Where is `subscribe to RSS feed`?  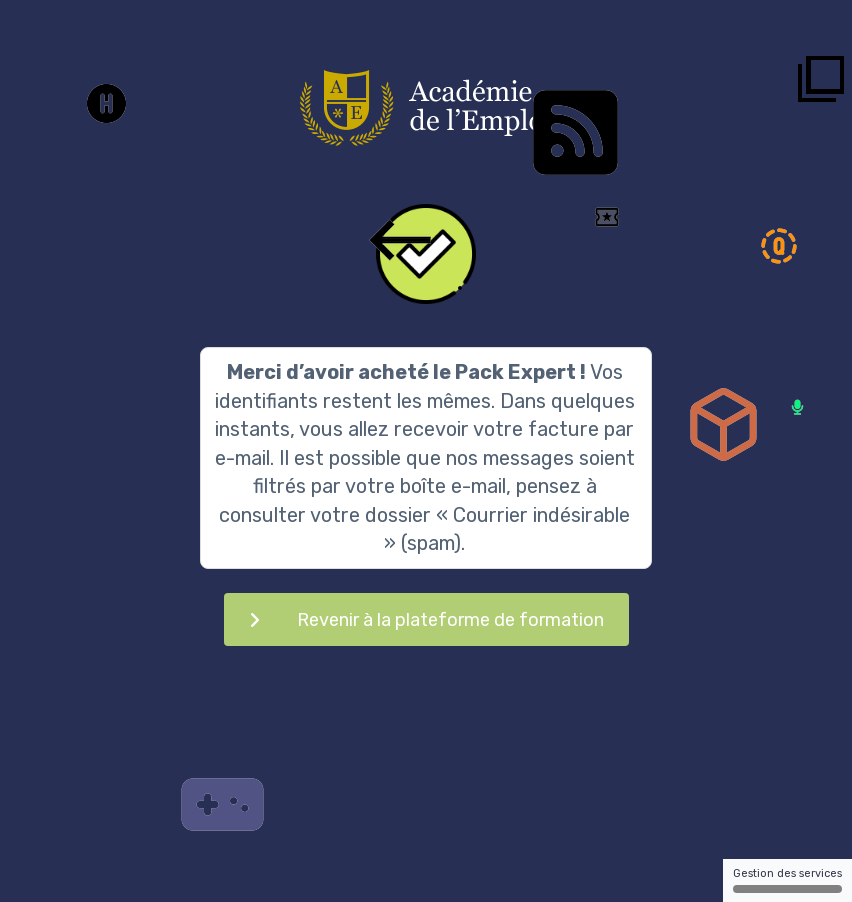 subscribe to RSS feed is located at coordinates (575, 132).